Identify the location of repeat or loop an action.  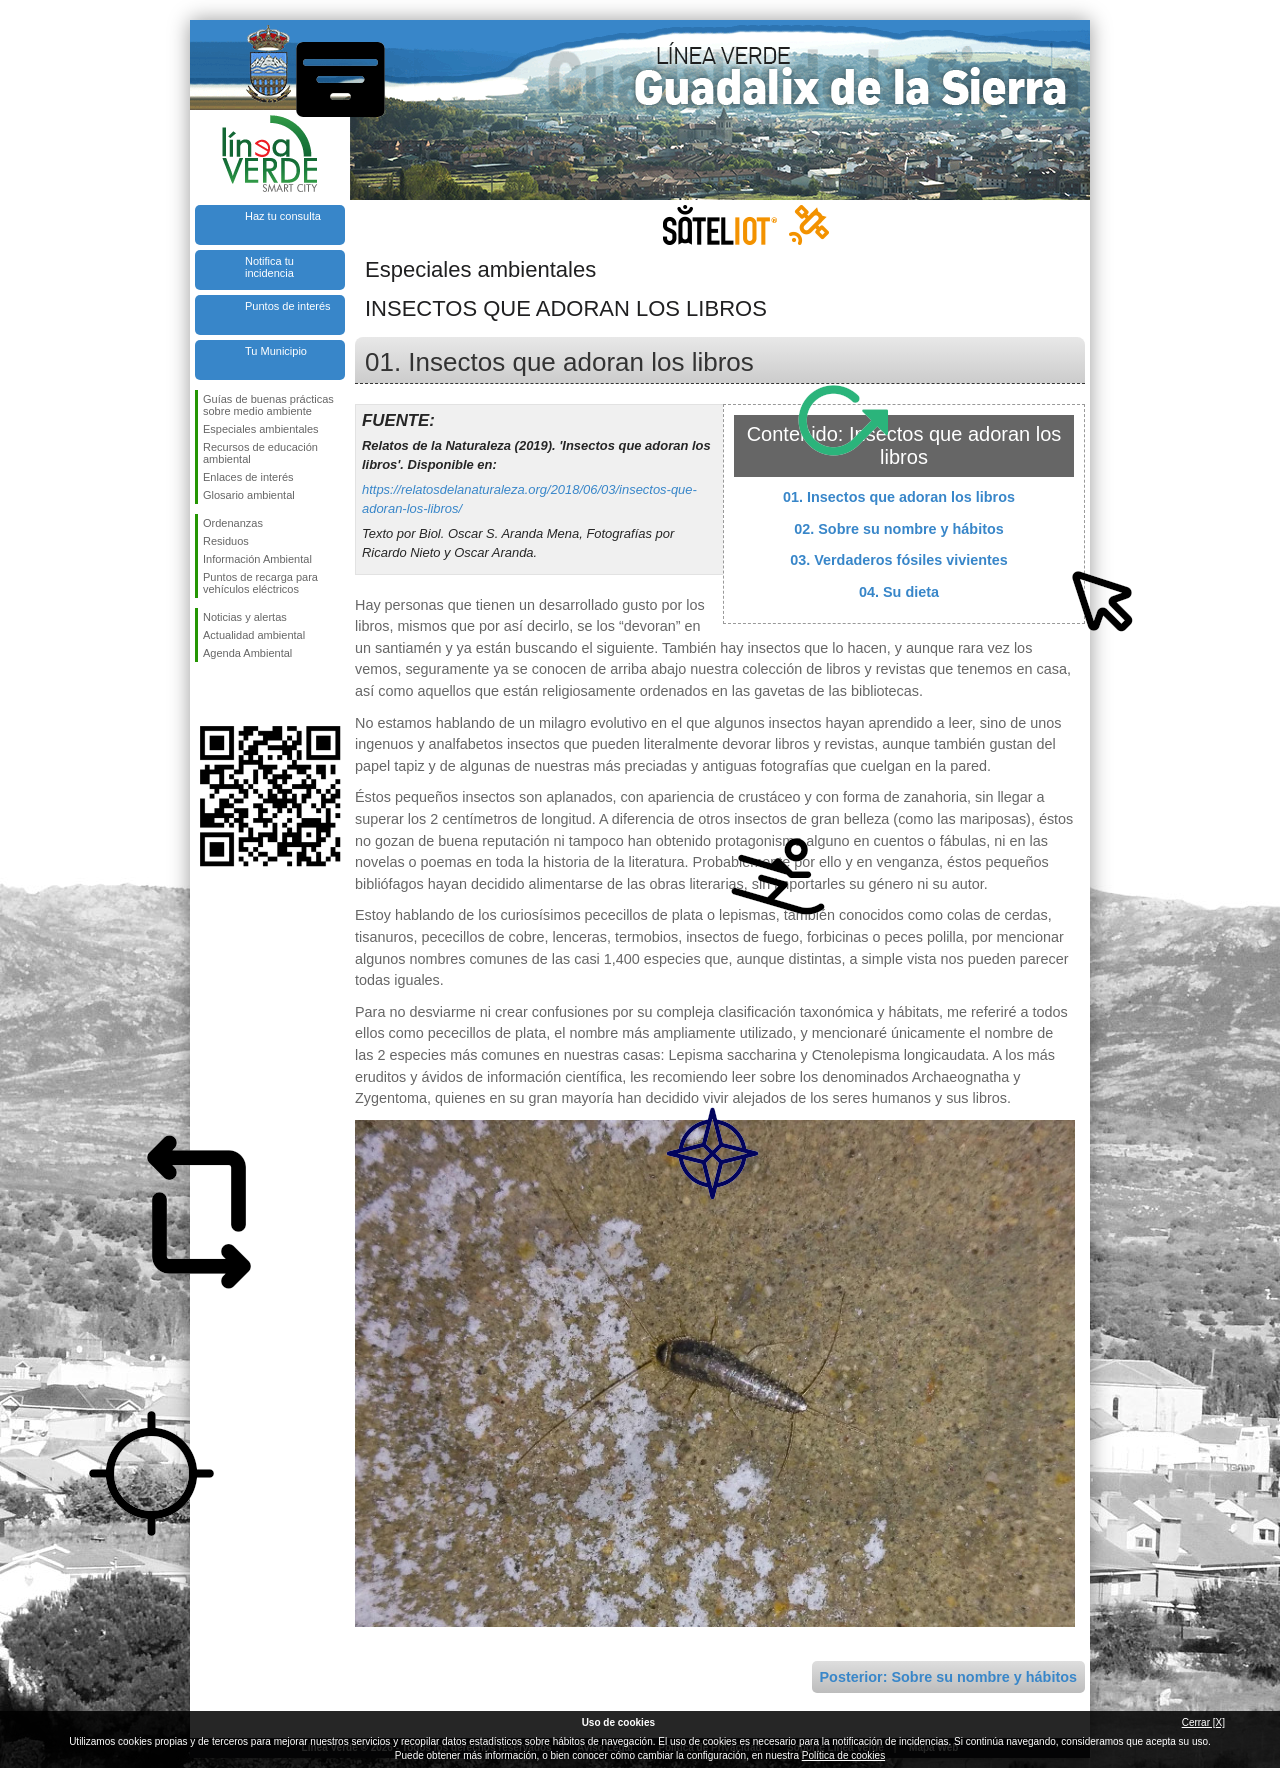
(843, 415).